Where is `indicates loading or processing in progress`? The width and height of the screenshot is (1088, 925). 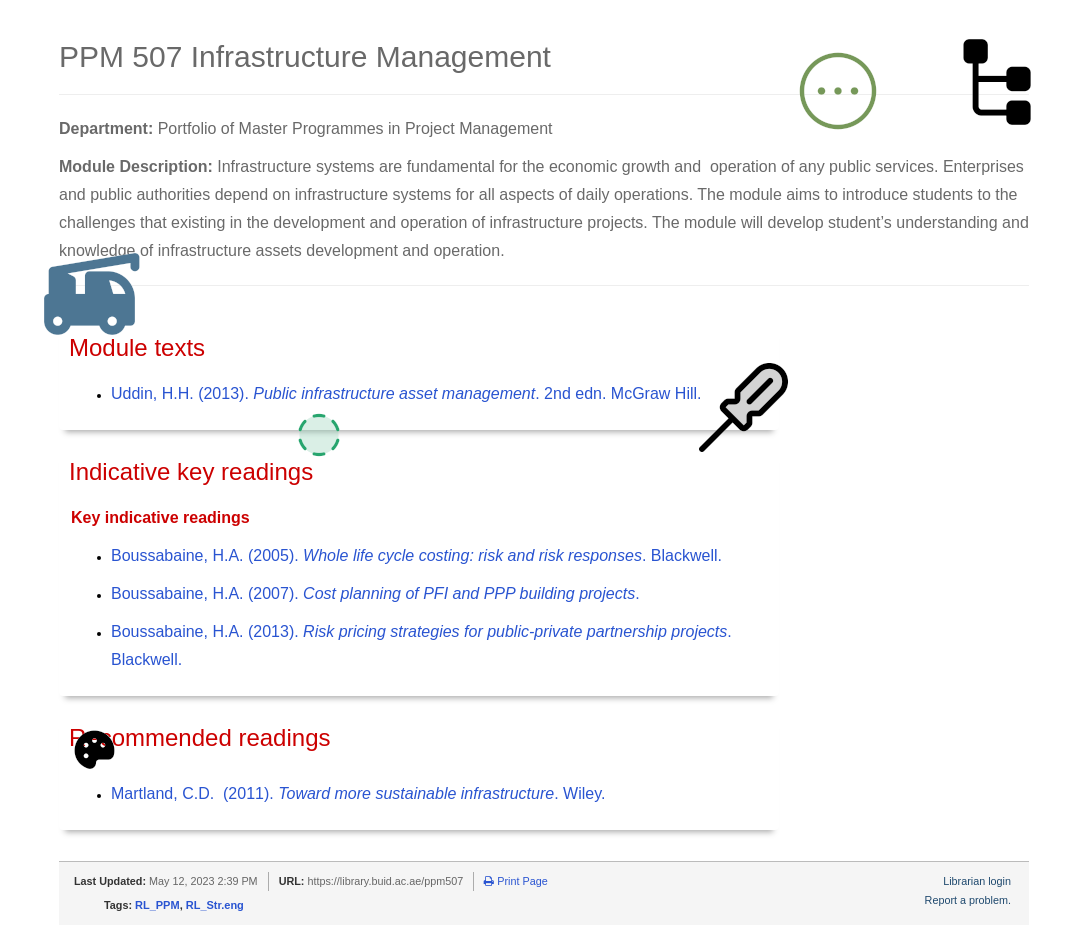
indicates loading or processing in progress is located at coordinates (319, 435).